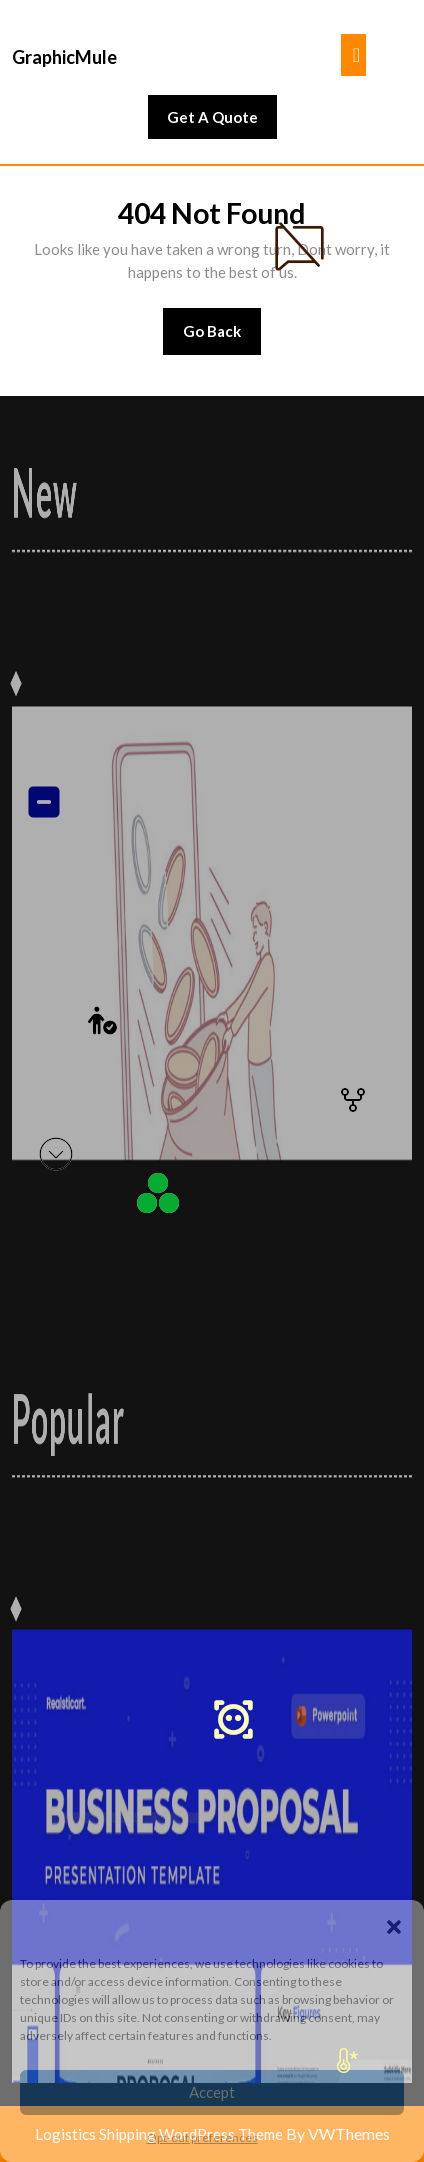 This screenshot has width=424, height=2162. Describe the element at coordinates (44, 802) in the screenshot. I see `remove or delete an item` at that location.